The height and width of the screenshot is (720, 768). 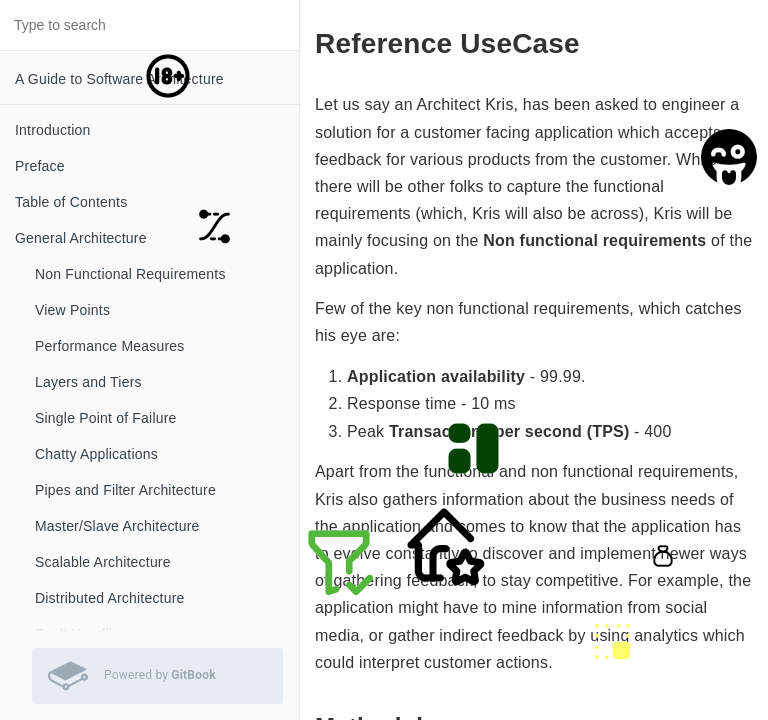 What do you see at coordinates (168, 76) in the screenshot?
I see `indicates age-restricted content (18+)` at bounding box center [168, 76].